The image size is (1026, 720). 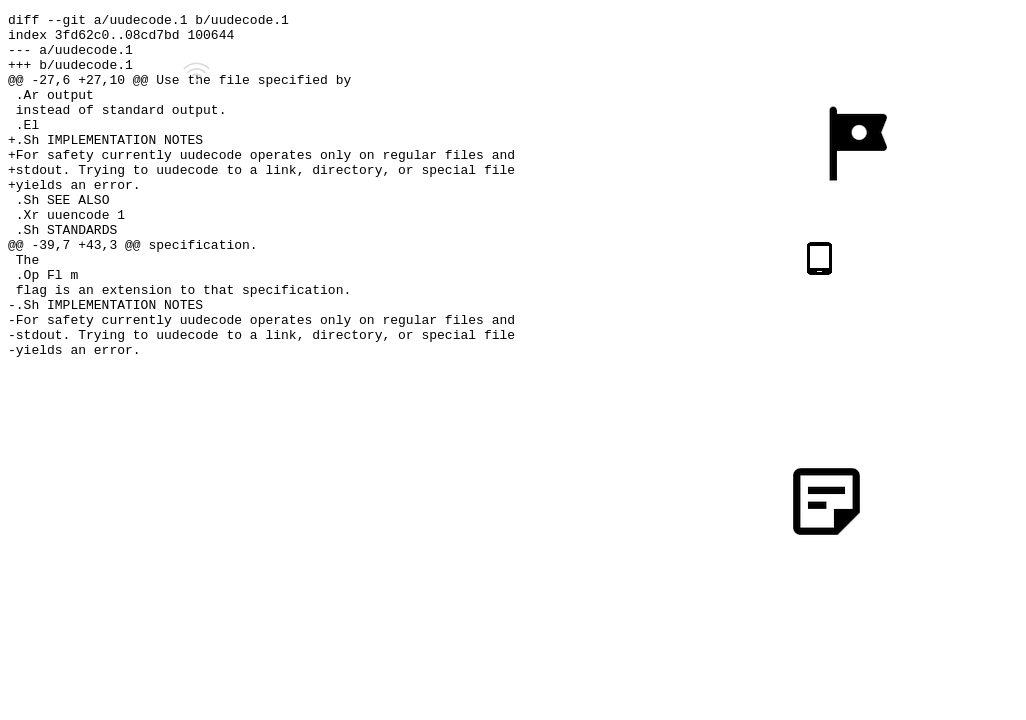 What do you see at coordinates (819, 258) in the screenshot?
I see `switch to tablet view or mode` at bounding box center [819, 258].